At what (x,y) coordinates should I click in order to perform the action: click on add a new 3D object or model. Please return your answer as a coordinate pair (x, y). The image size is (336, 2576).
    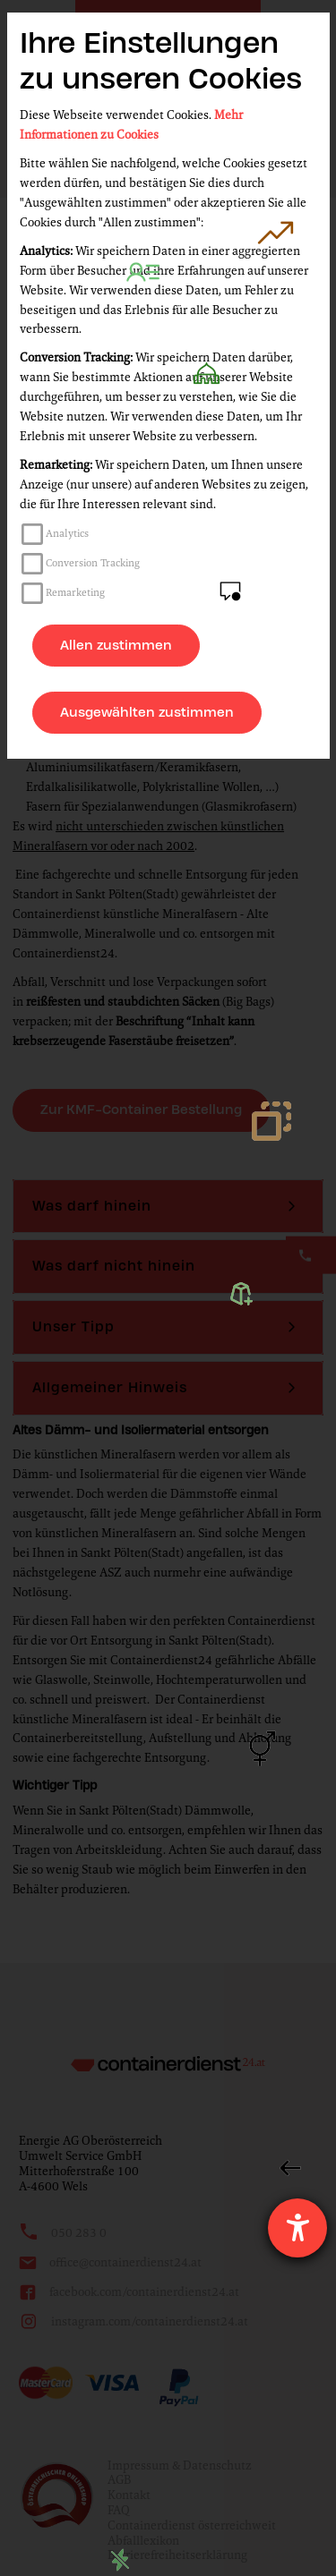
    Looking at the image, I should click on (241, 1294).